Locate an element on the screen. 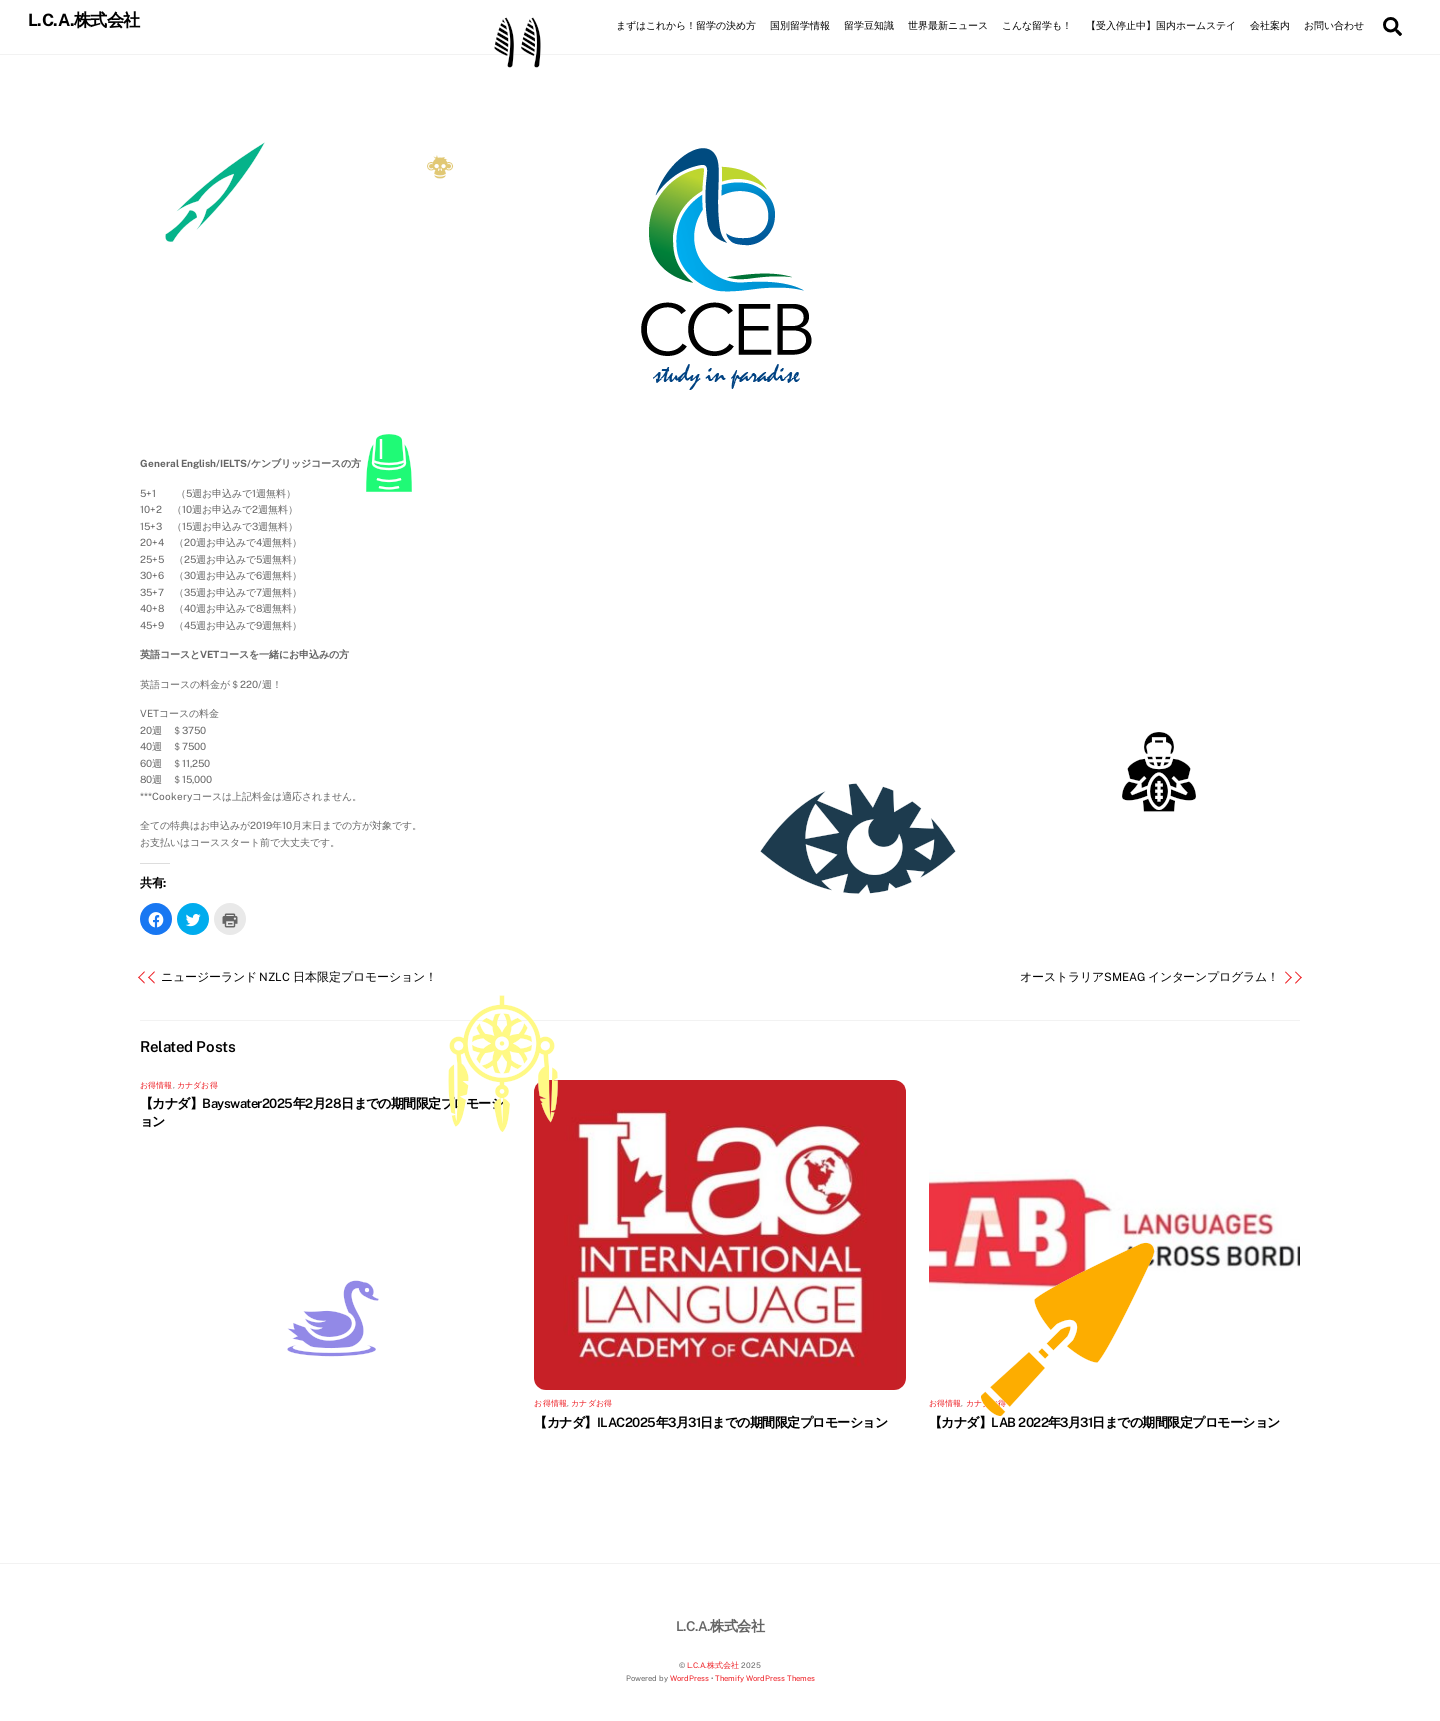 The height and width of the screenshot is (1721, 1440). view american football player profile is located at coordinates (1159, 769).